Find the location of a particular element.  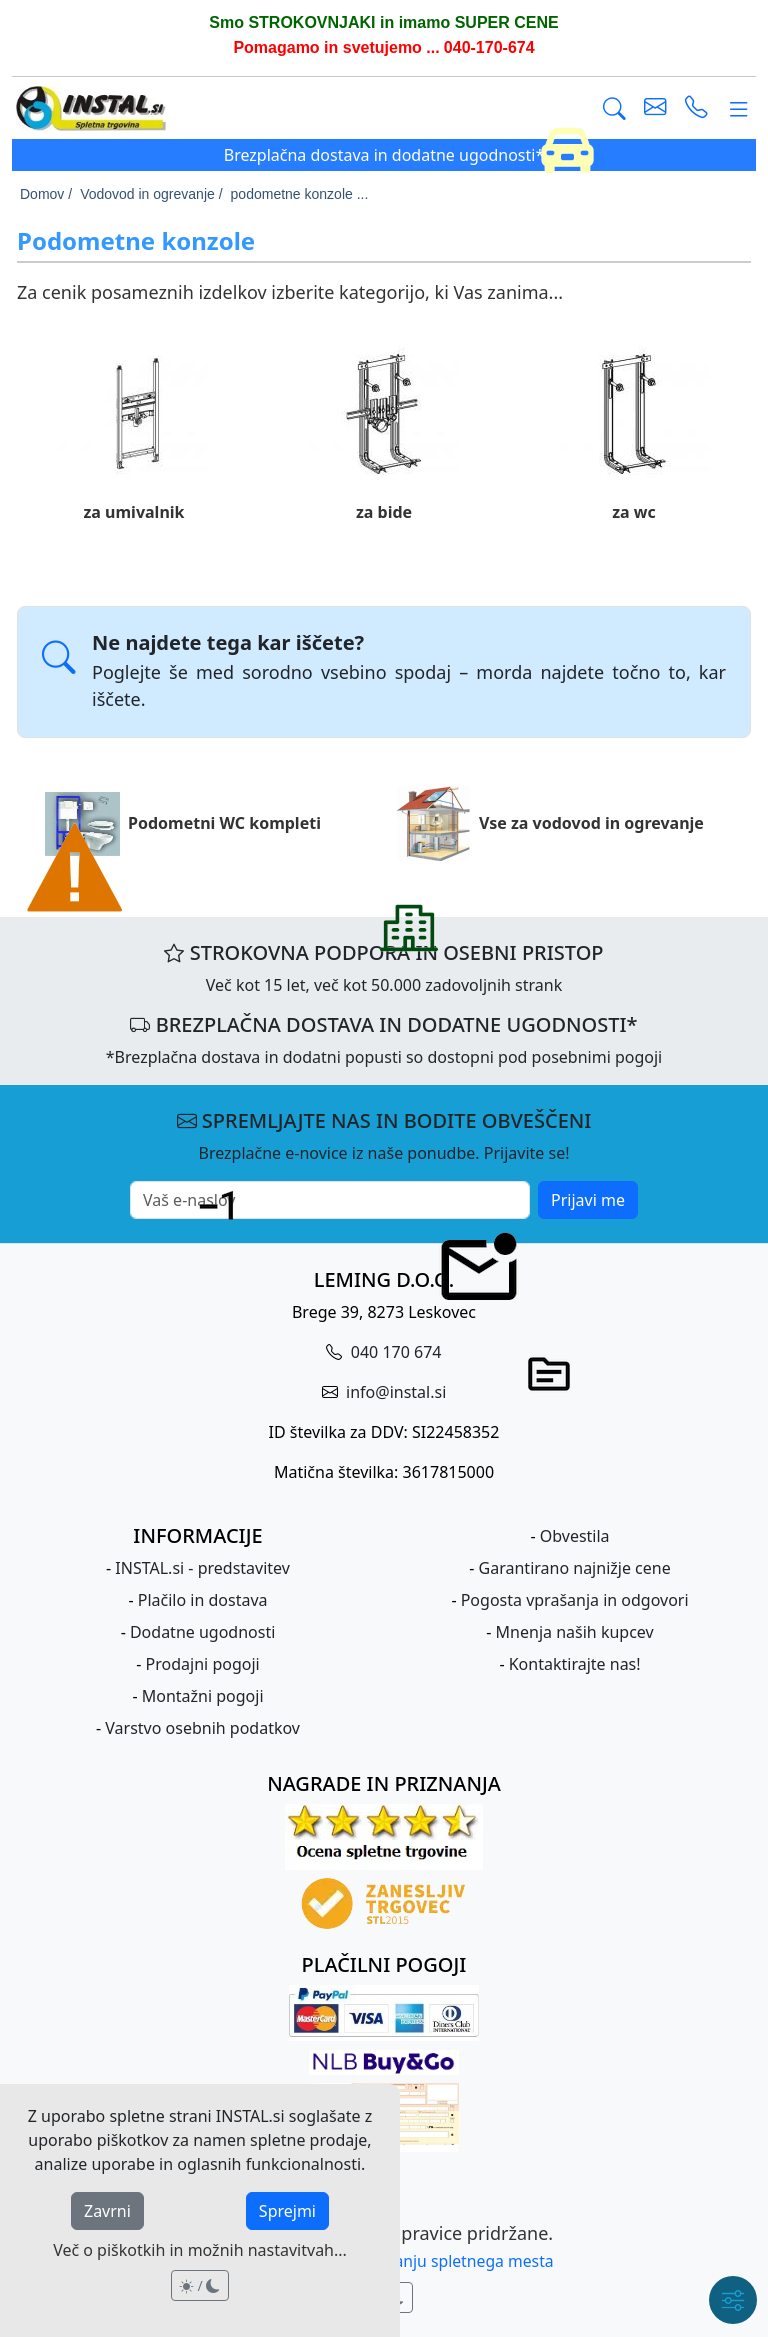

indicates a warning or alert condition is located at coordinates (73, 867).